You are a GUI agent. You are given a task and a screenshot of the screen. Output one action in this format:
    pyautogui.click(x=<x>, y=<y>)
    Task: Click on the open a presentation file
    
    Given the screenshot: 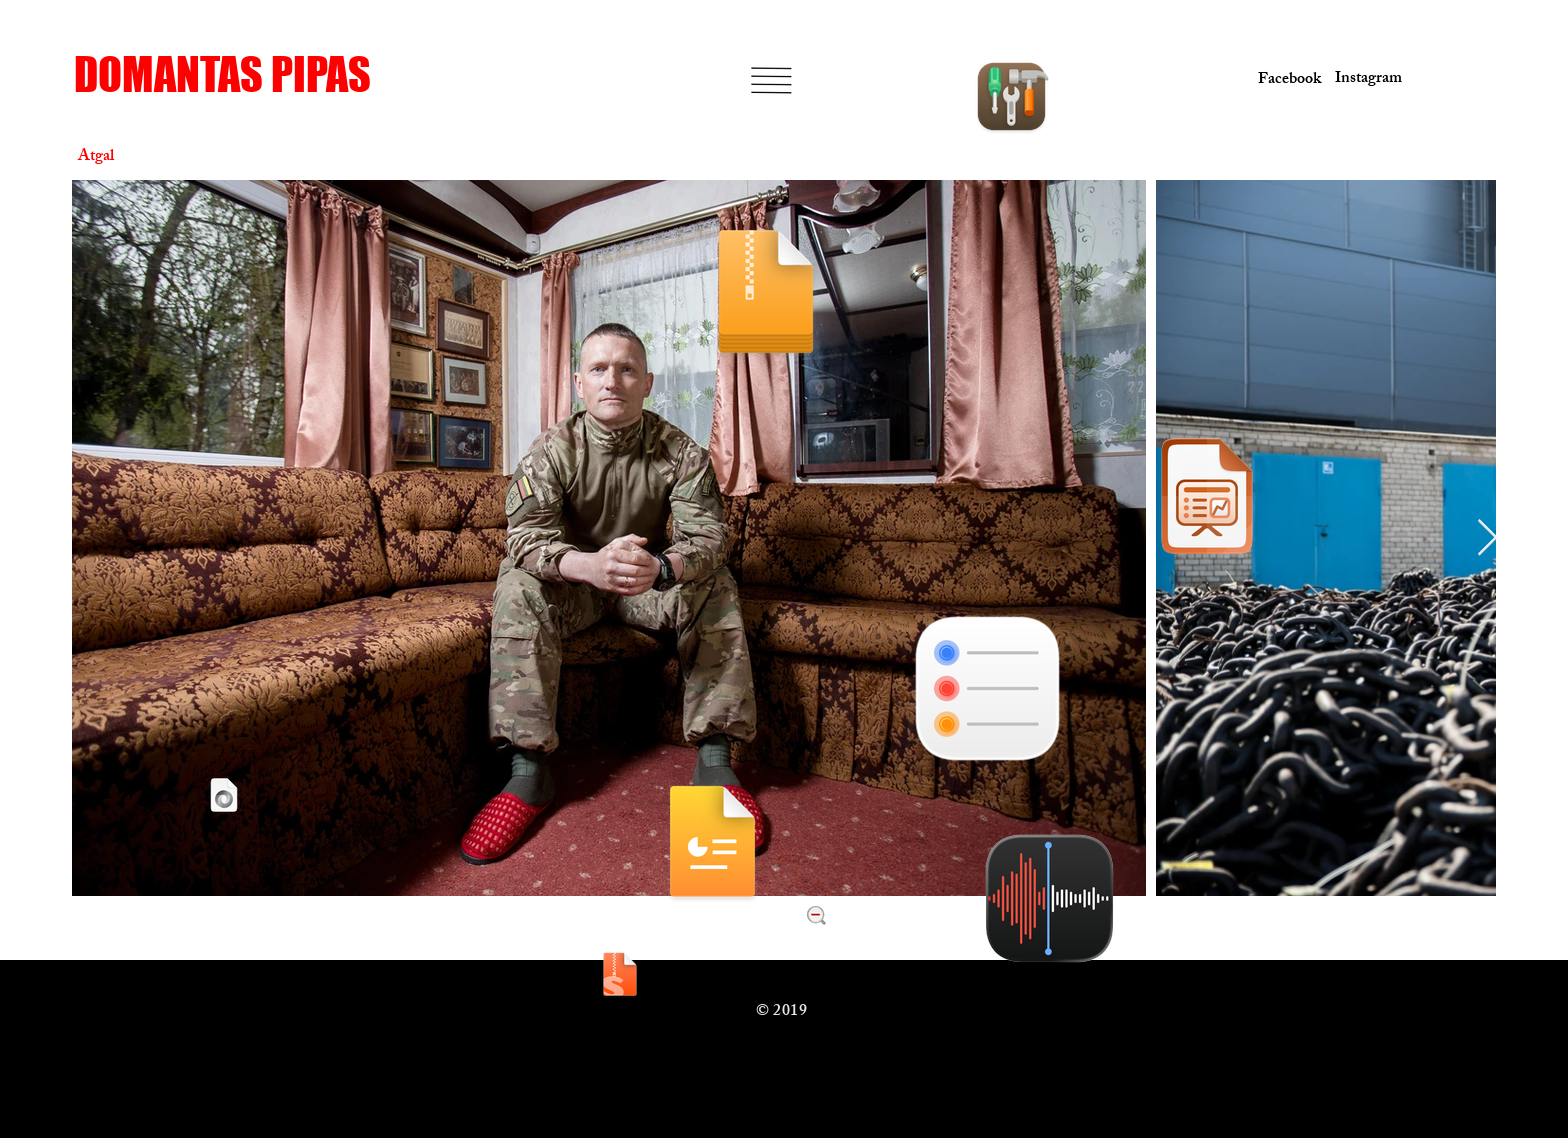 What is the action you would take?
    pyautogui.click(x=712, y=843)
    